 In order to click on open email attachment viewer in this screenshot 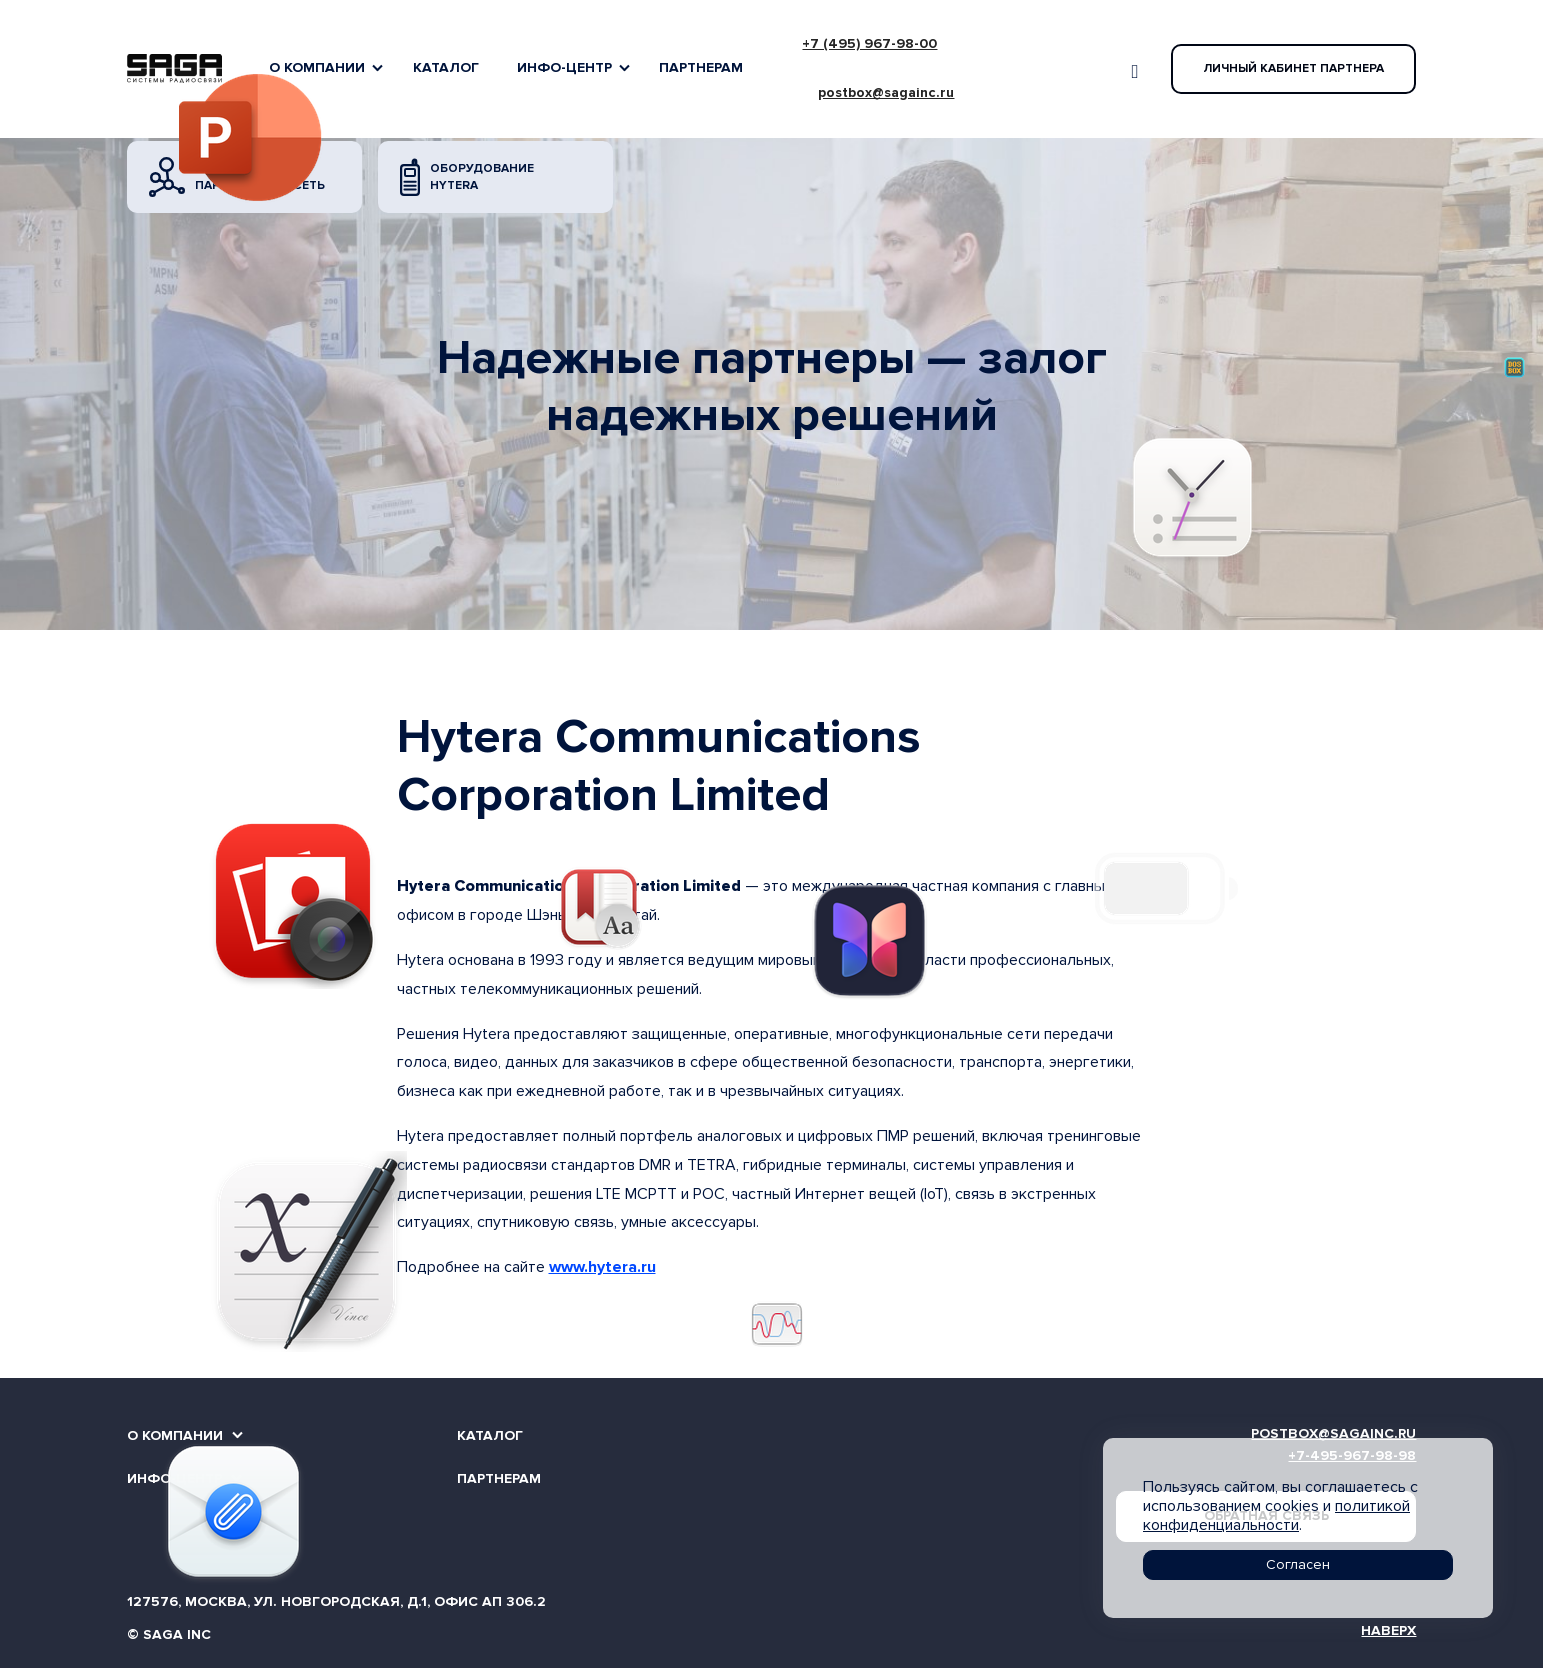, I will do `click(233, 1511)`.